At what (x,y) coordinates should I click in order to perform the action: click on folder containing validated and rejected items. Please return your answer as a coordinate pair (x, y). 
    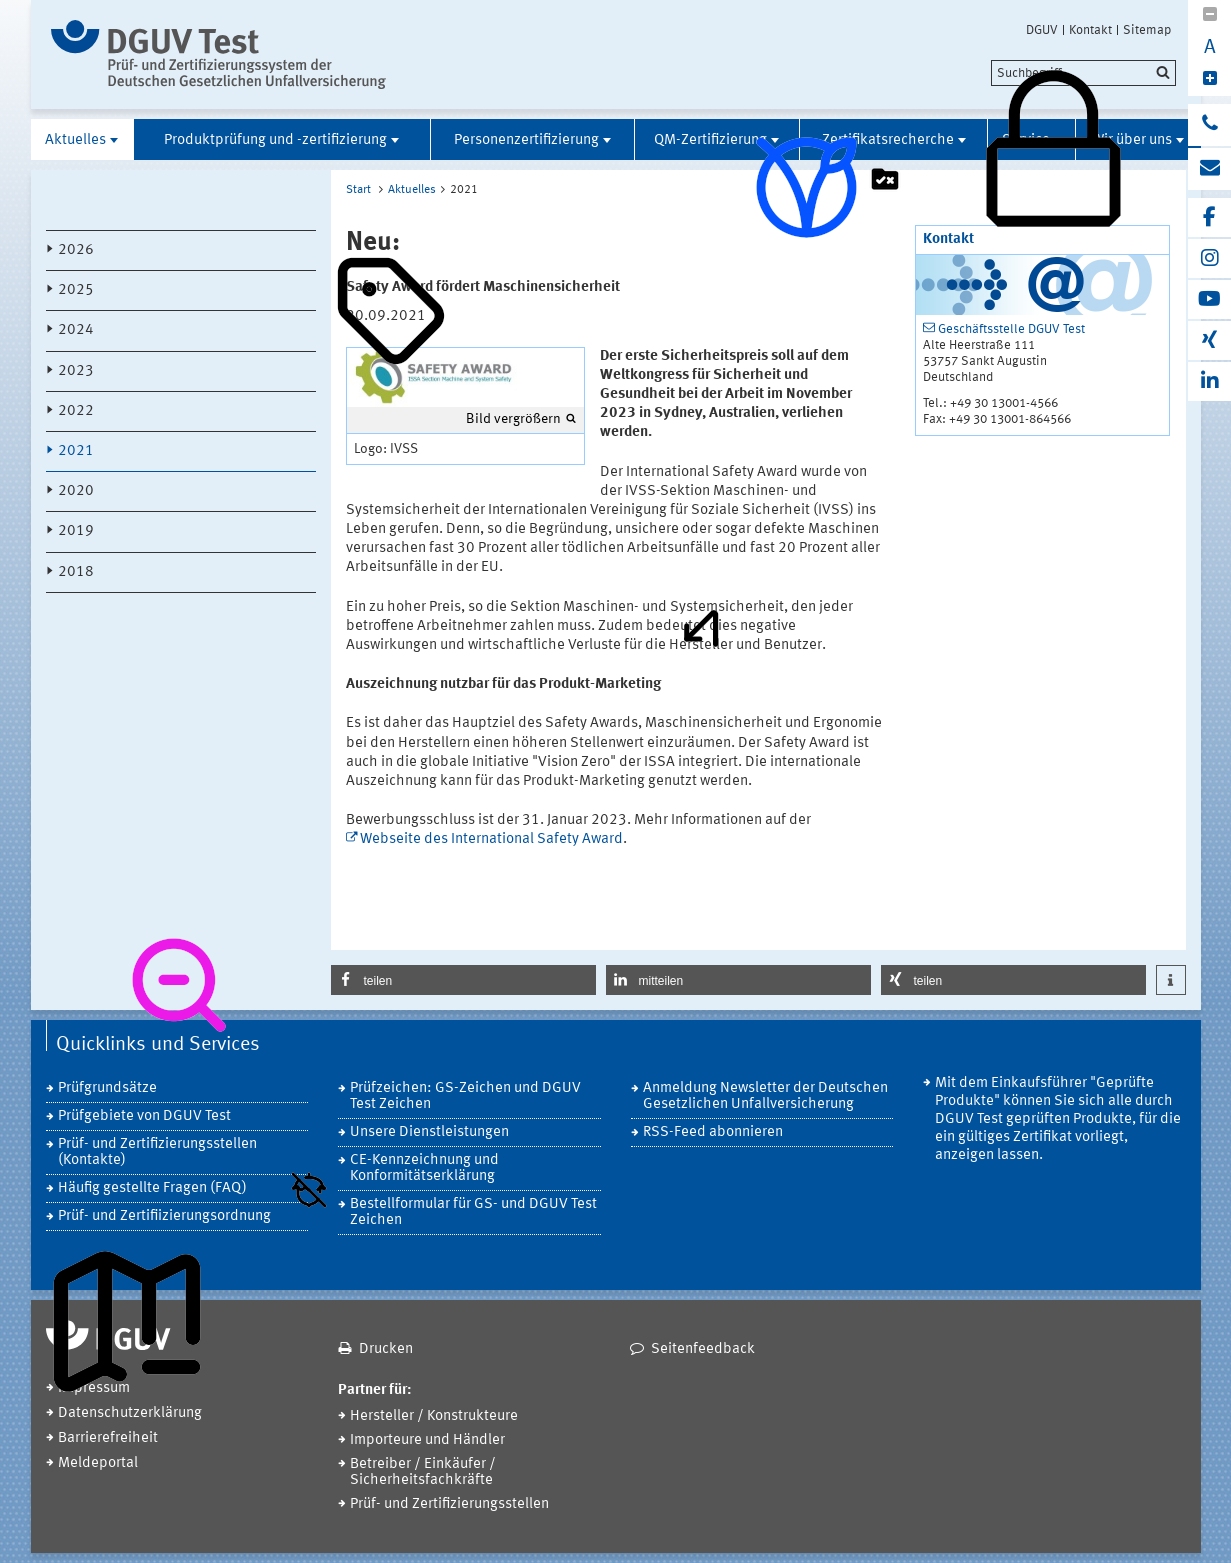
    Looking at the image, I should click on (885, 179).